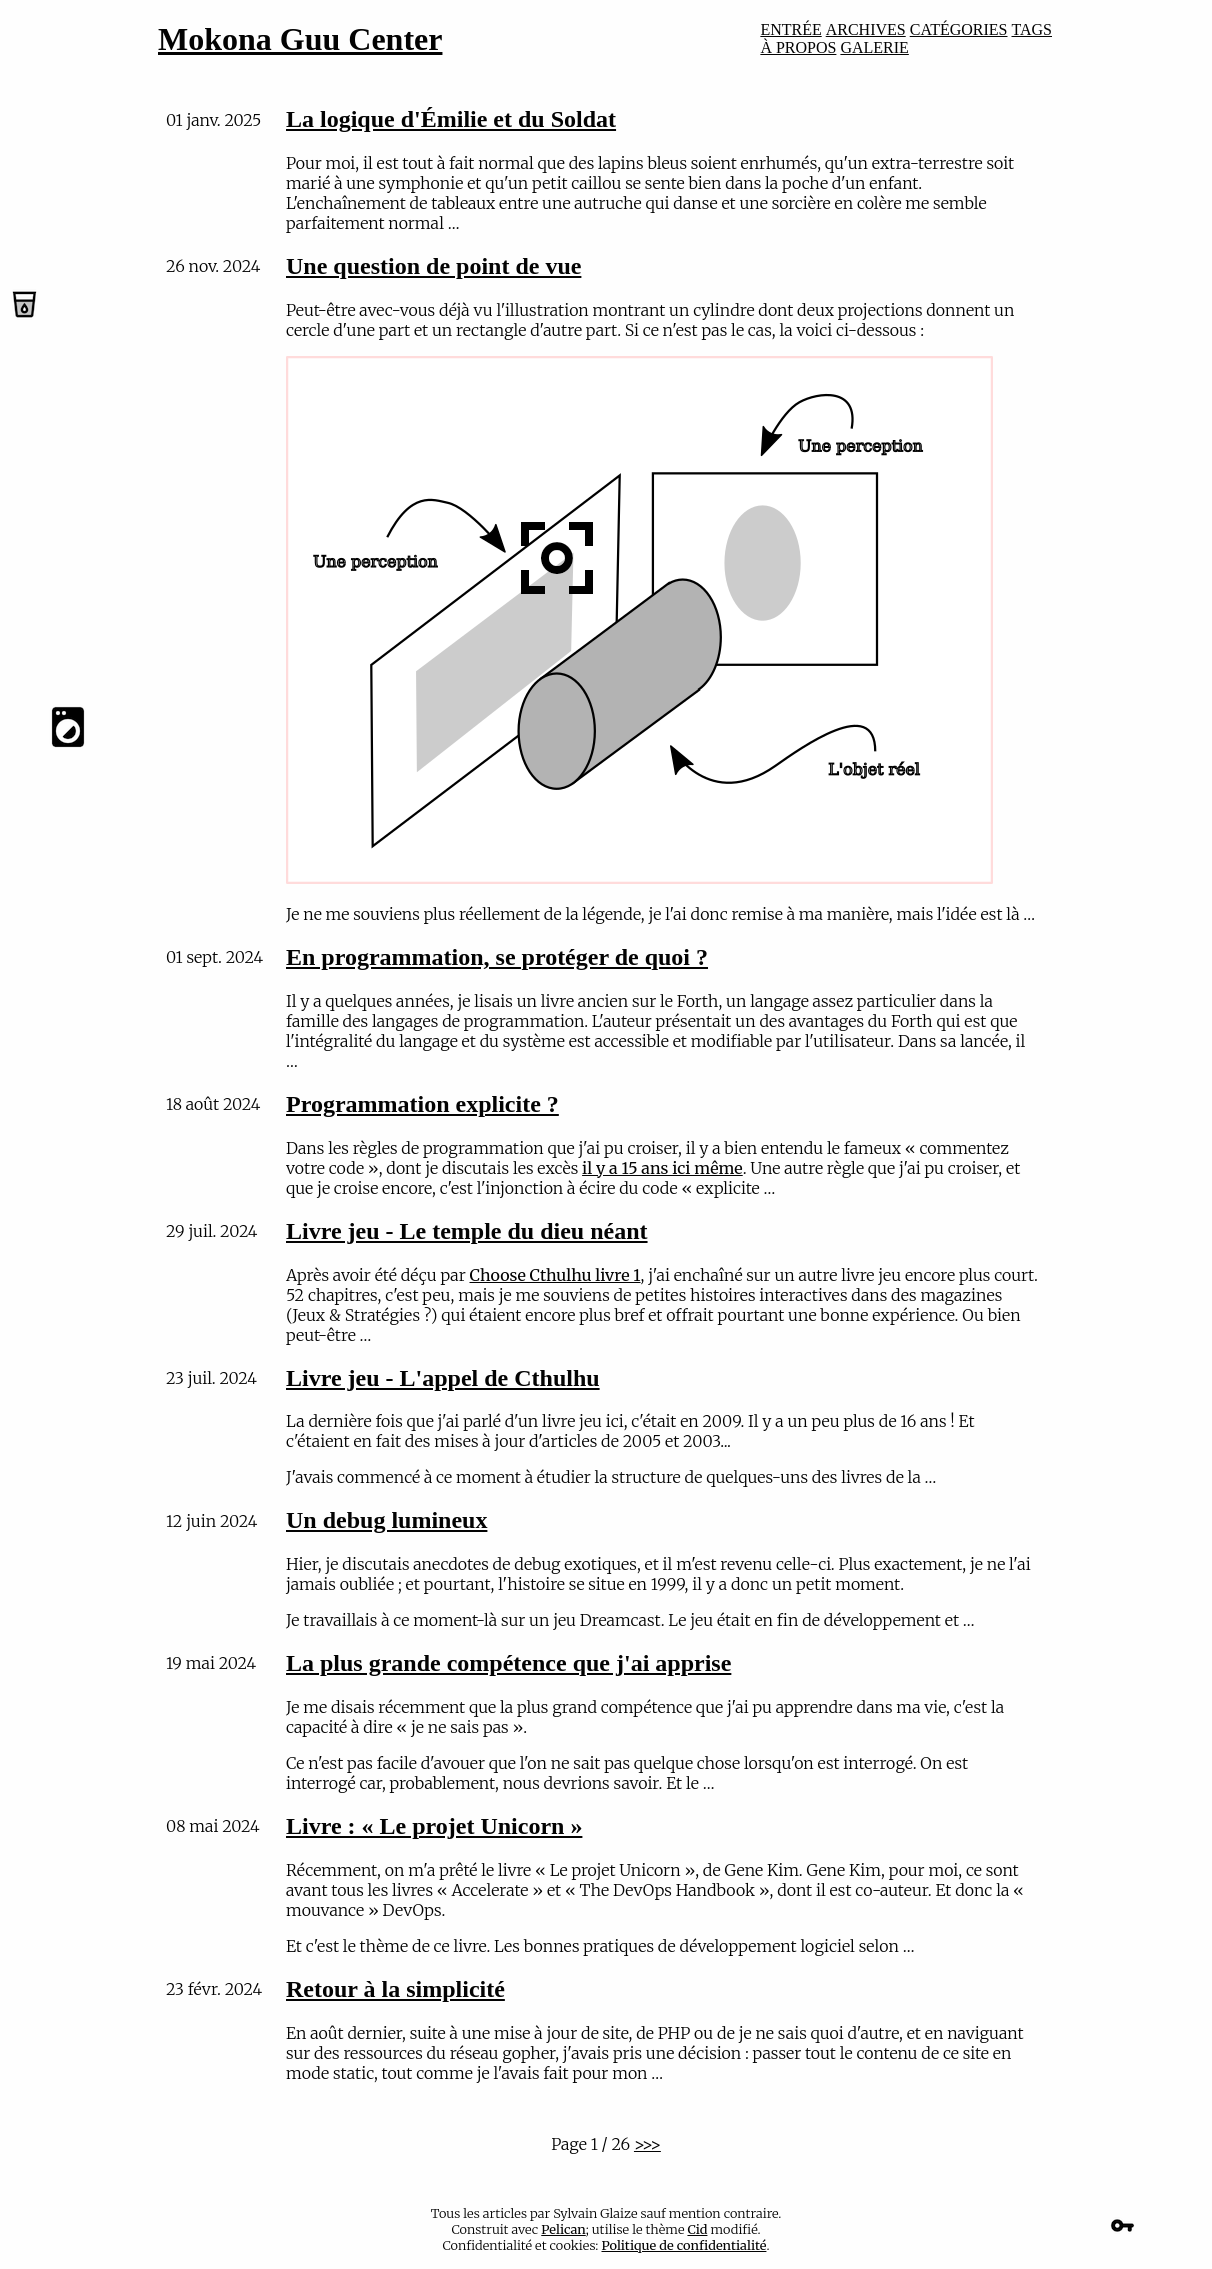 This screenshot has height=2269, width=1212. I want to click on find nearby laundromats or laundry services, so click(68, 727).